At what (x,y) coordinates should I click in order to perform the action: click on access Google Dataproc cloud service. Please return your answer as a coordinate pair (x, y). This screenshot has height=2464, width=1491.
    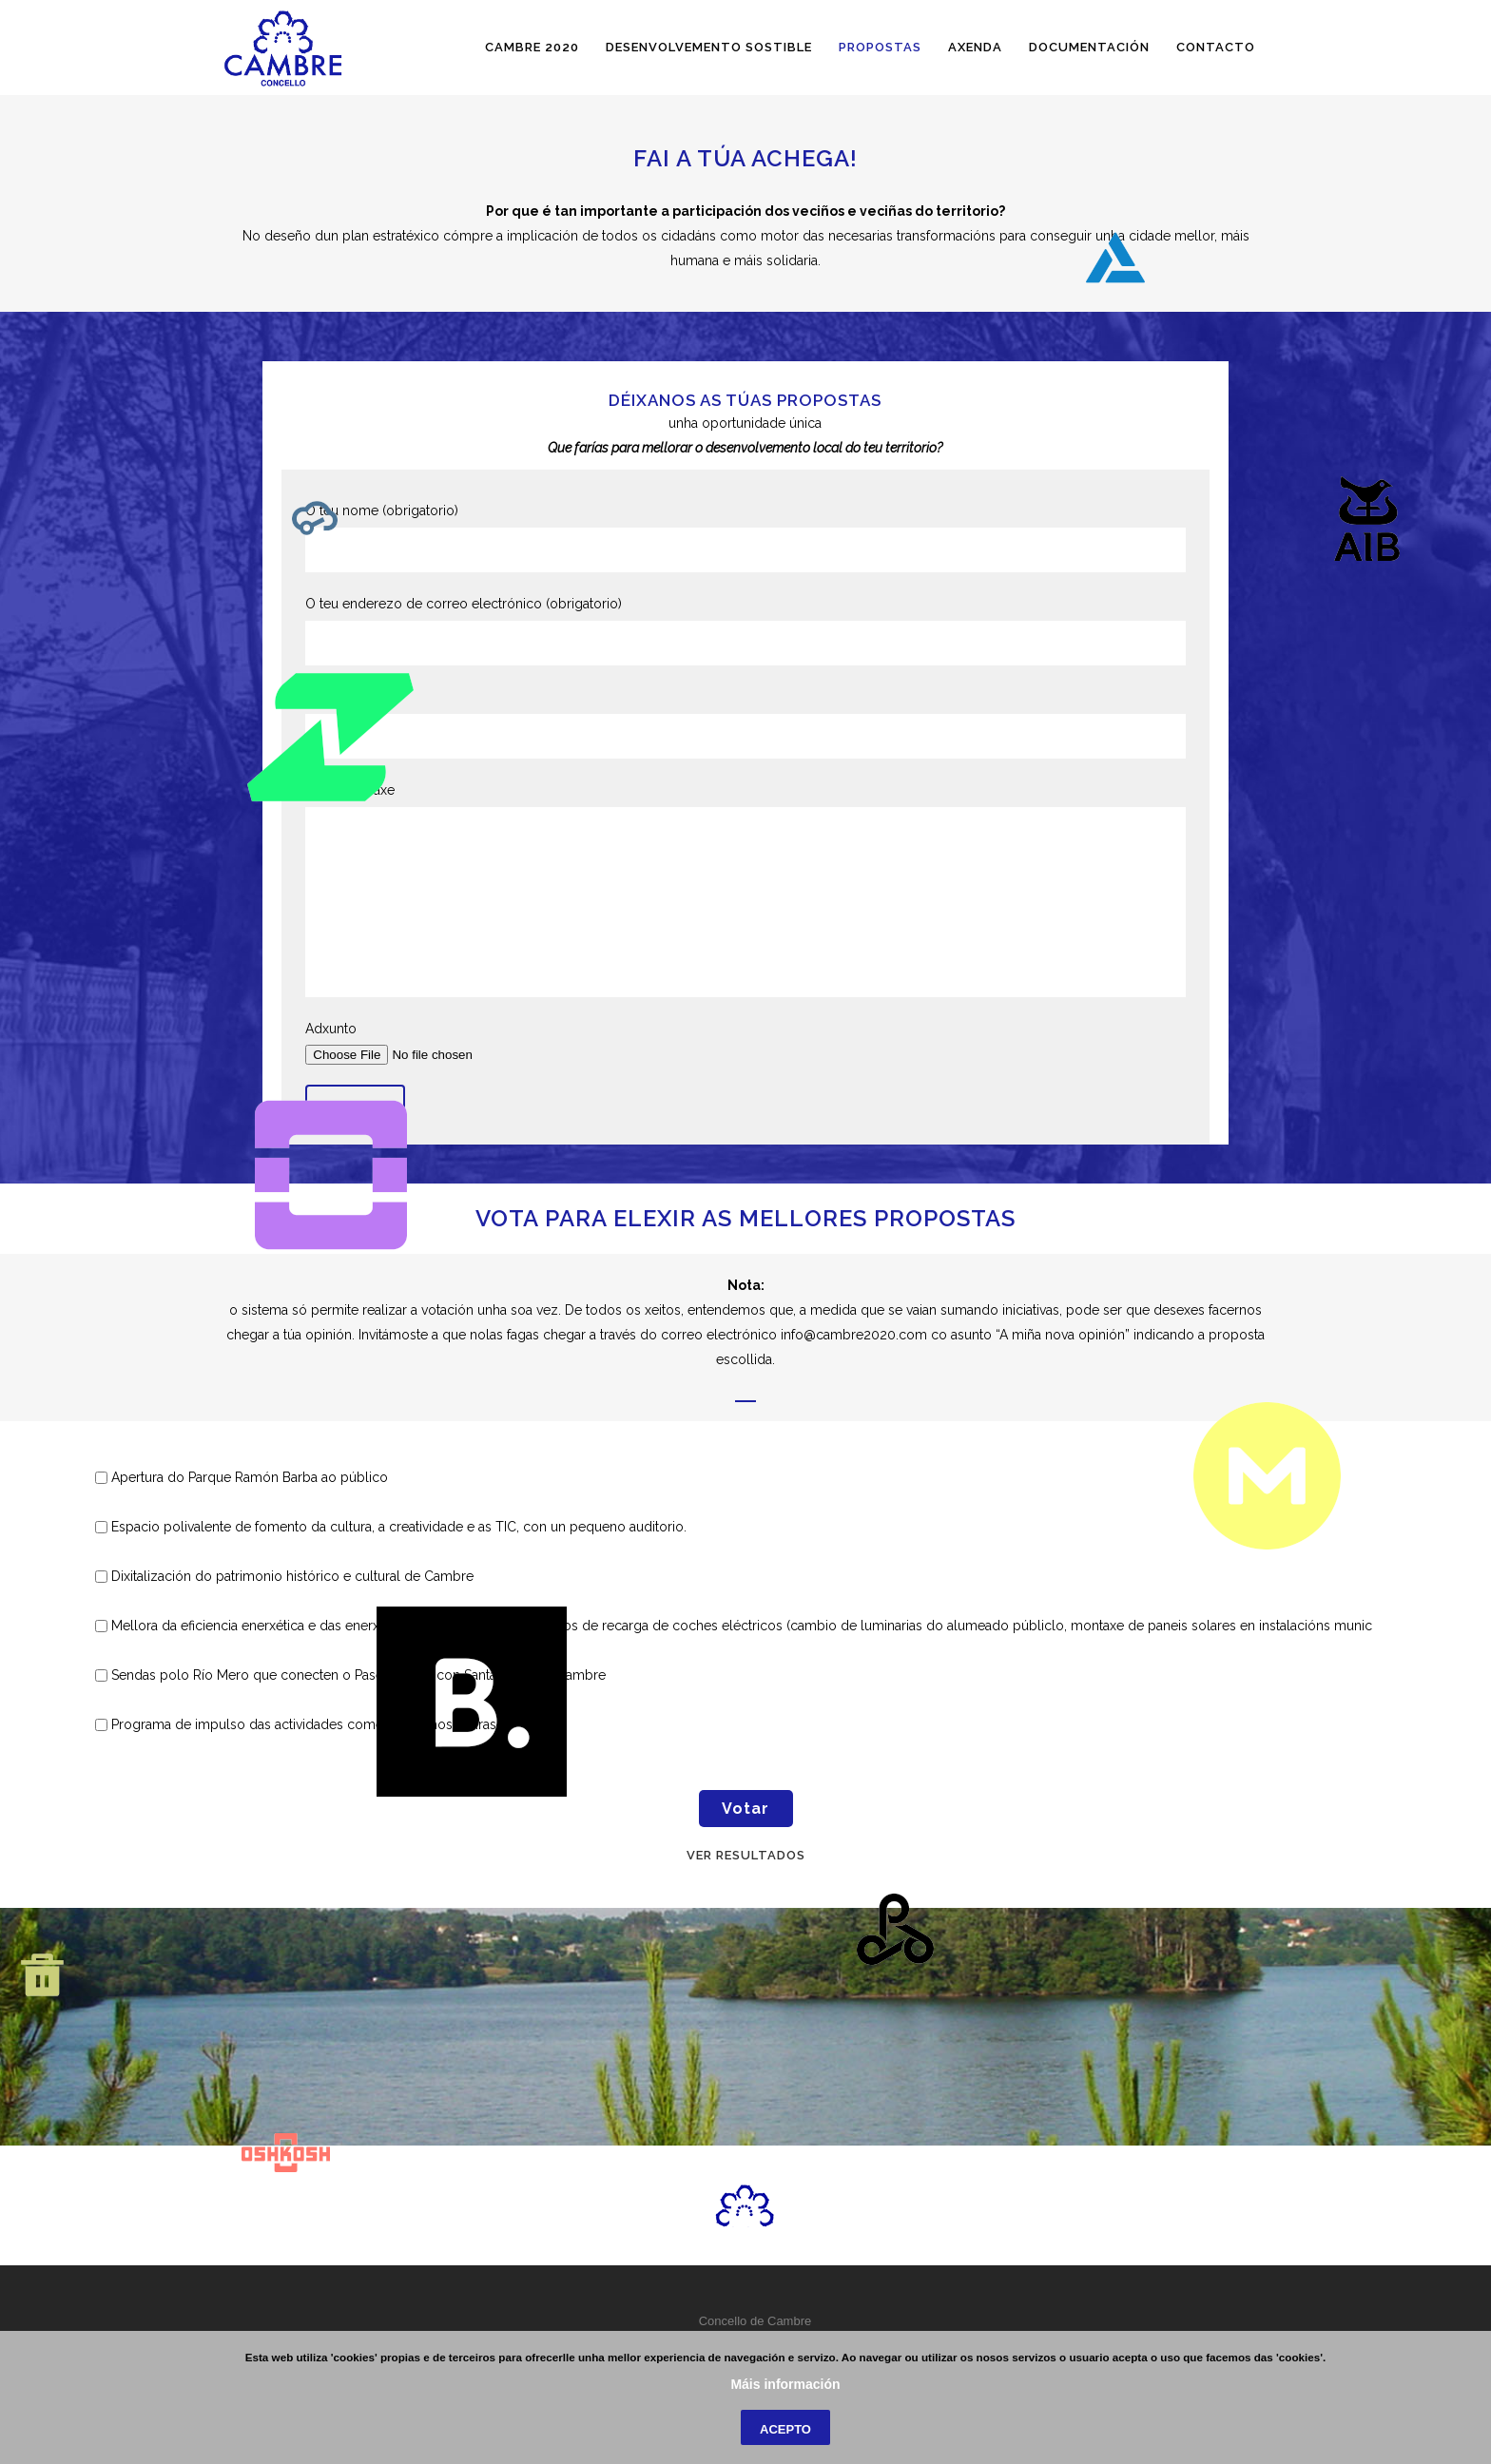
    Looking at the image, I should click on (895, 1929).